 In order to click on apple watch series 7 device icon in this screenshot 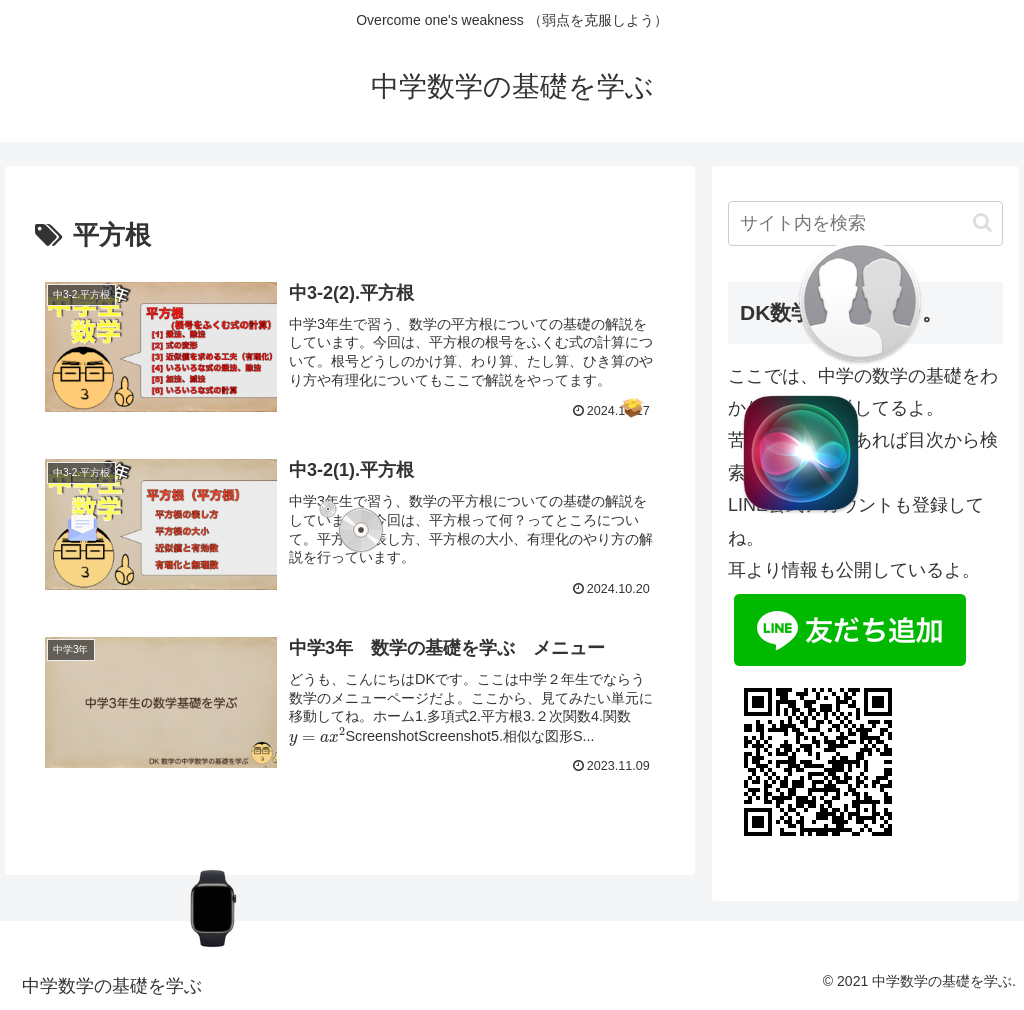, I will do `click(212, 908)`.